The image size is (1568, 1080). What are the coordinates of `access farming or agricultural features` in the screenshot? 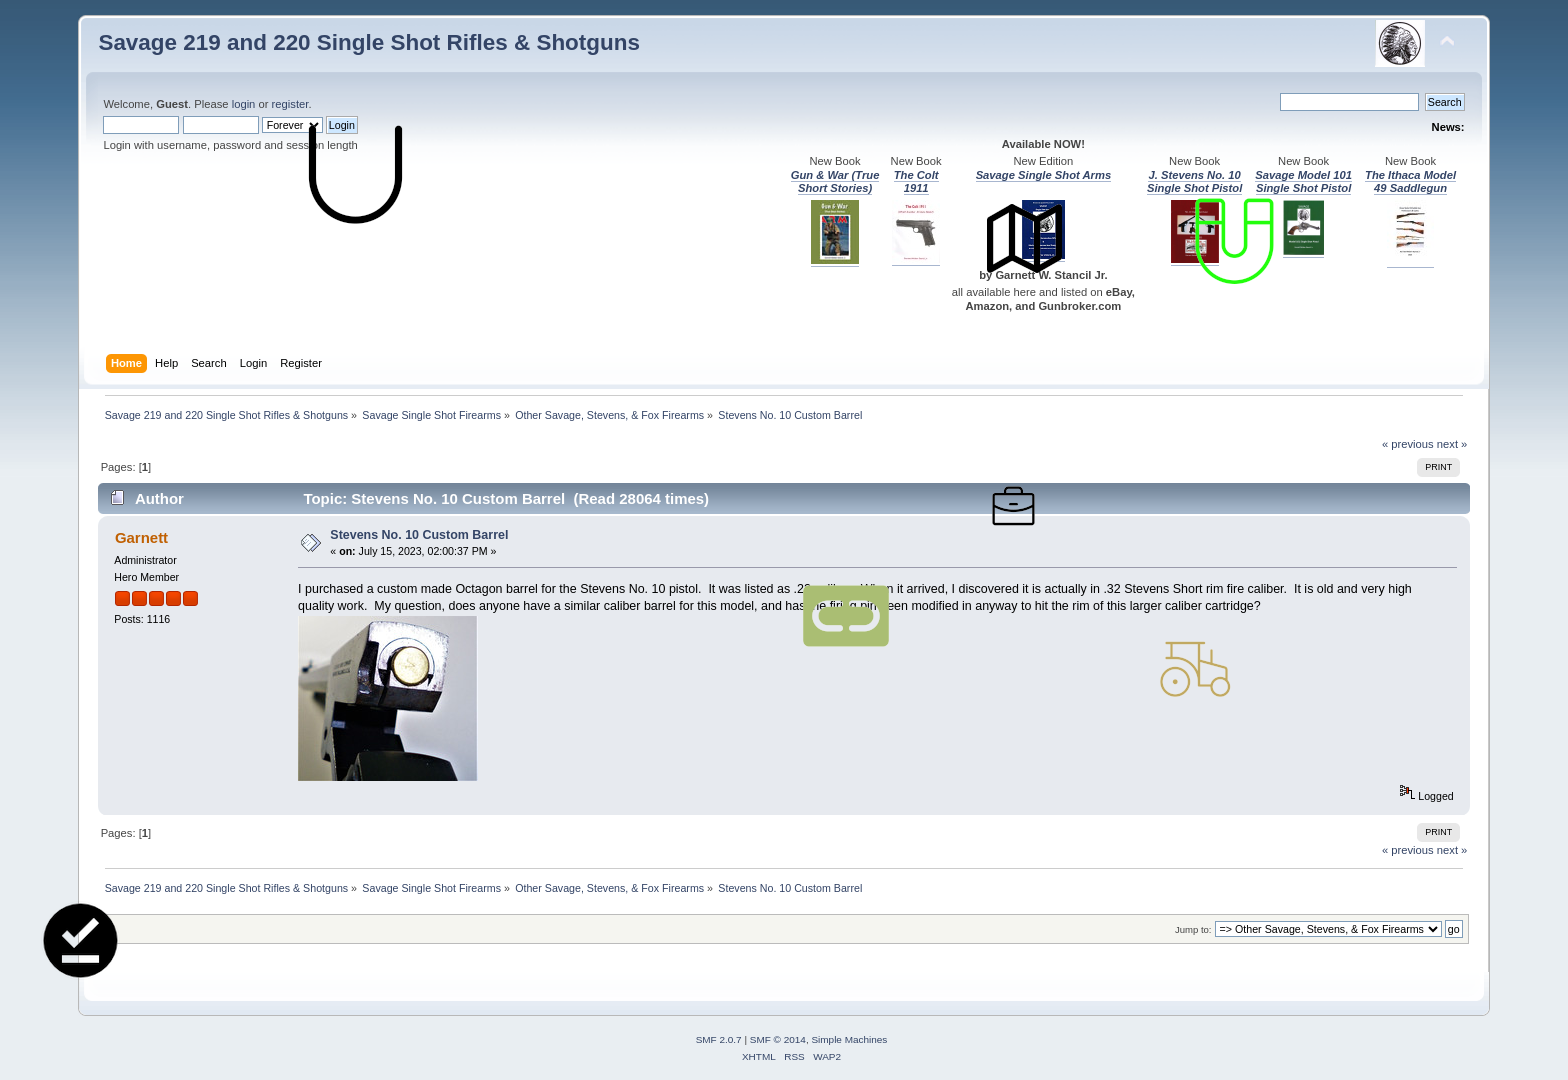 It's located at (1194, 668).